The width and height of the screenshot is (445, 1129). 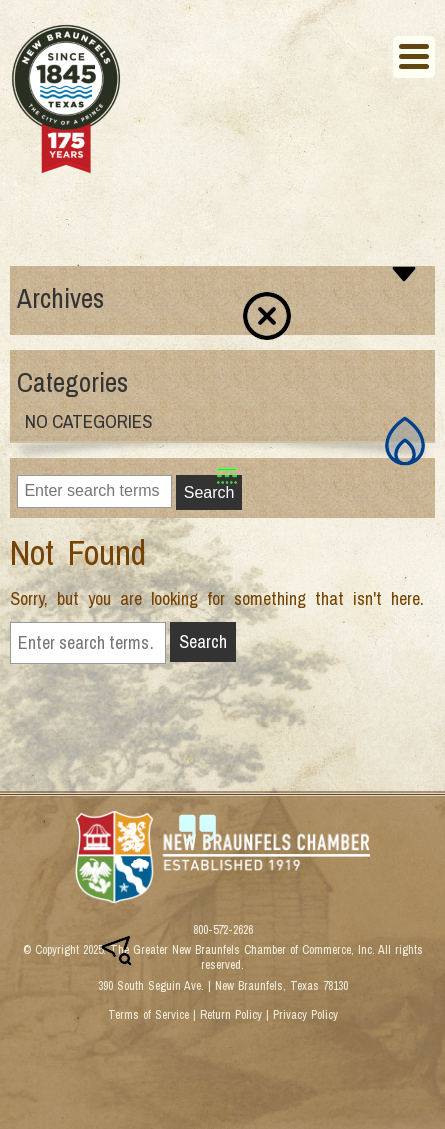 I want to click on expand a dropdown menu, so click(x=404, y=274).